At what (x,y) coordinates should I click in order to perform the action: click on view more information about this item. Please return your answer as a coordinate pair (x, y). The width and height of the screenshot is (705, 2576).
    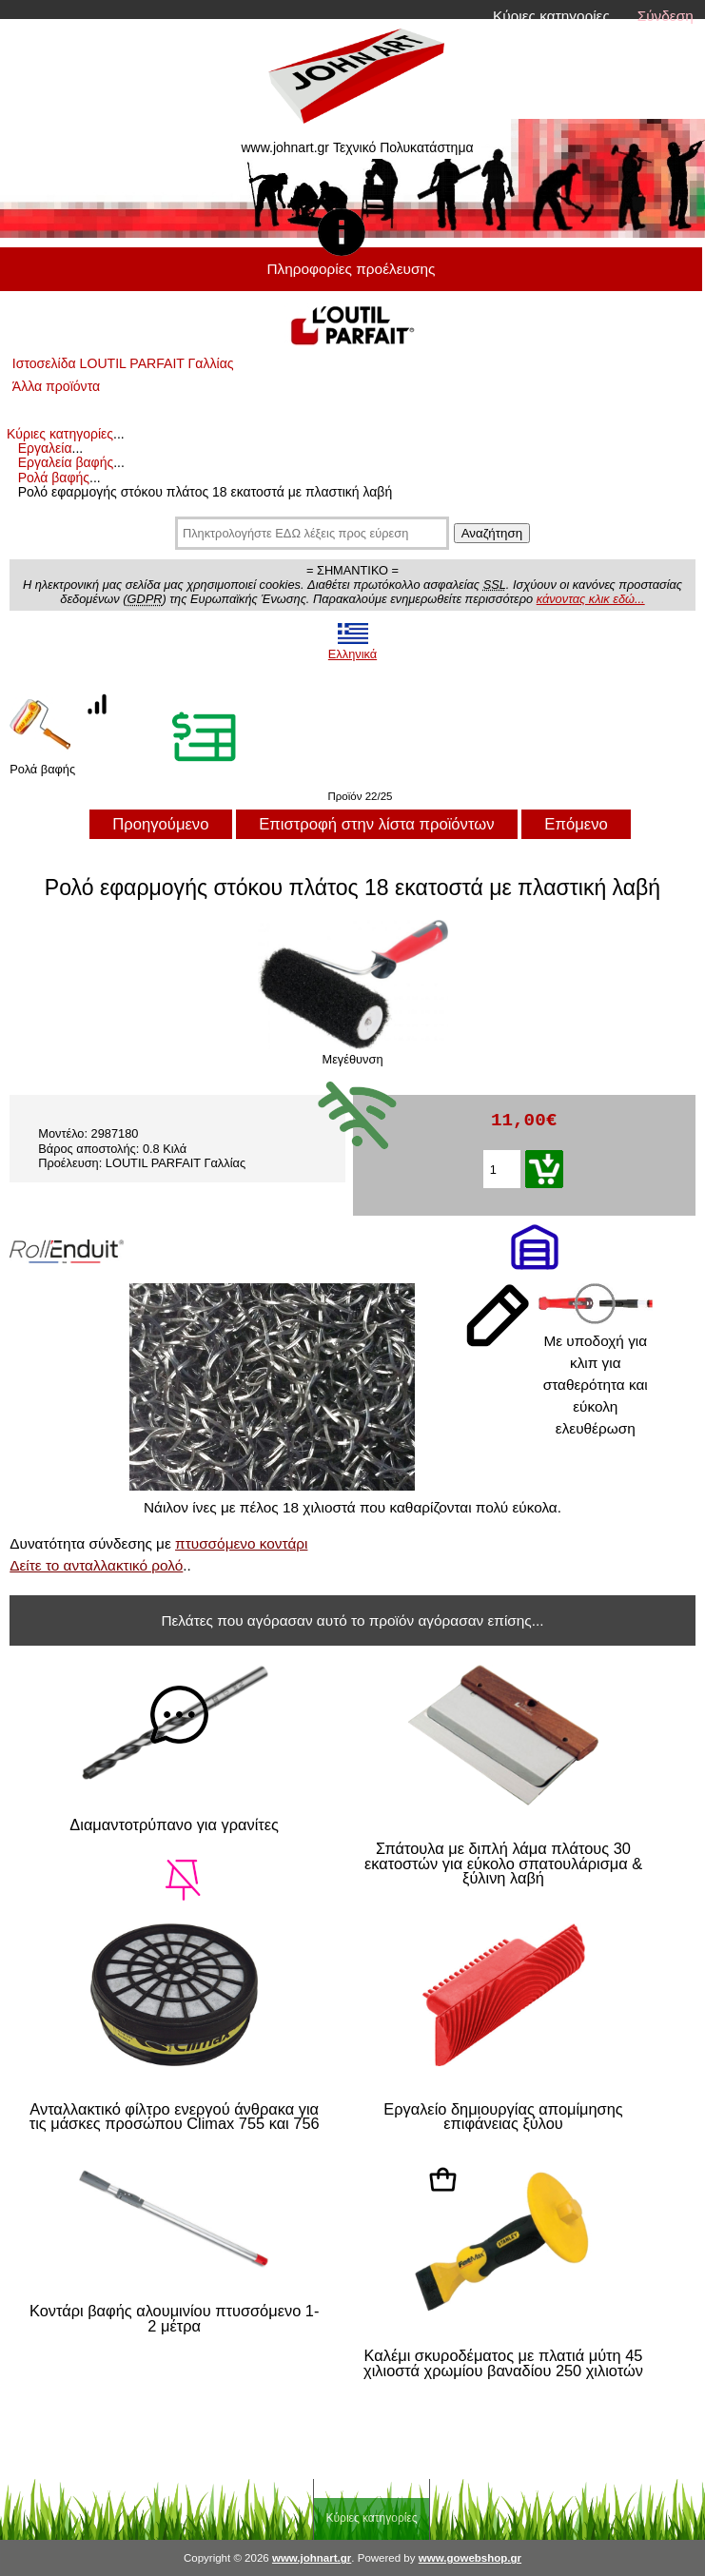
    Looking at the image, I should click on (342, 232).